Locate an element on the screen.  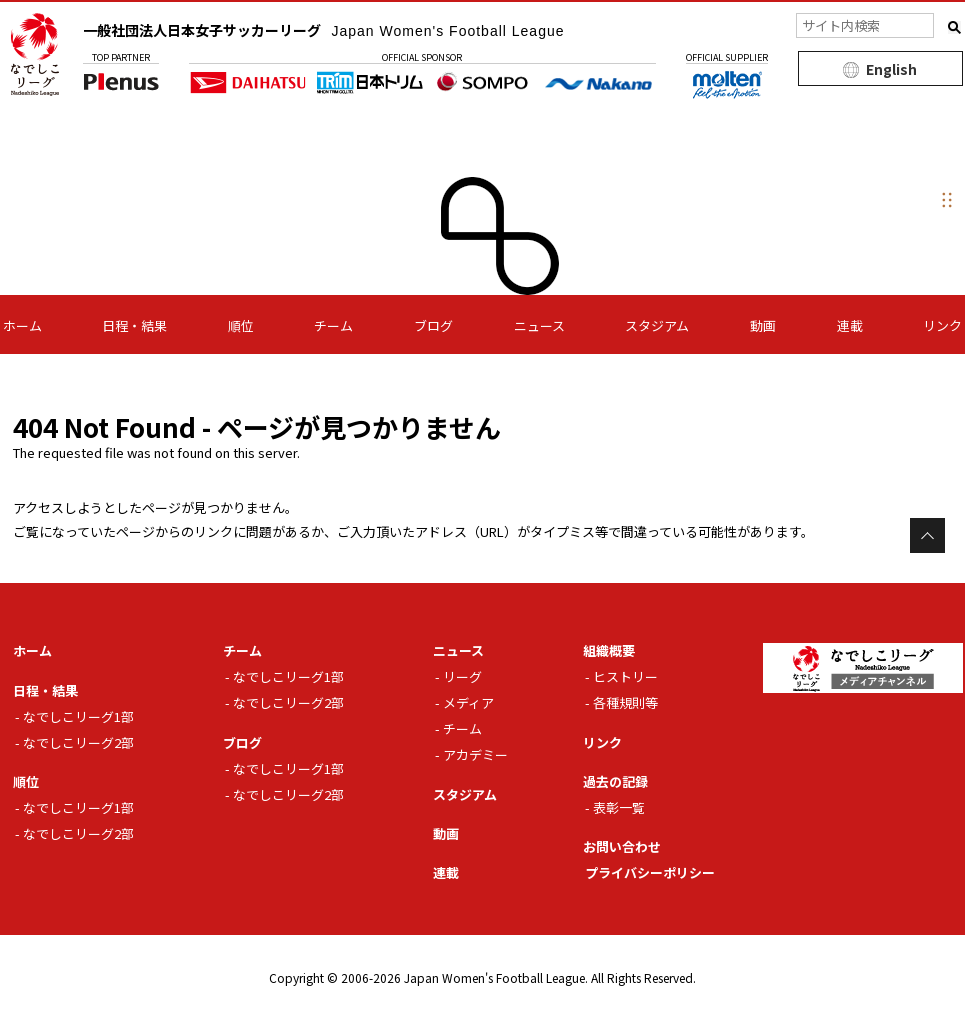
drag to reorder this item is located at coordinates (947, 200).